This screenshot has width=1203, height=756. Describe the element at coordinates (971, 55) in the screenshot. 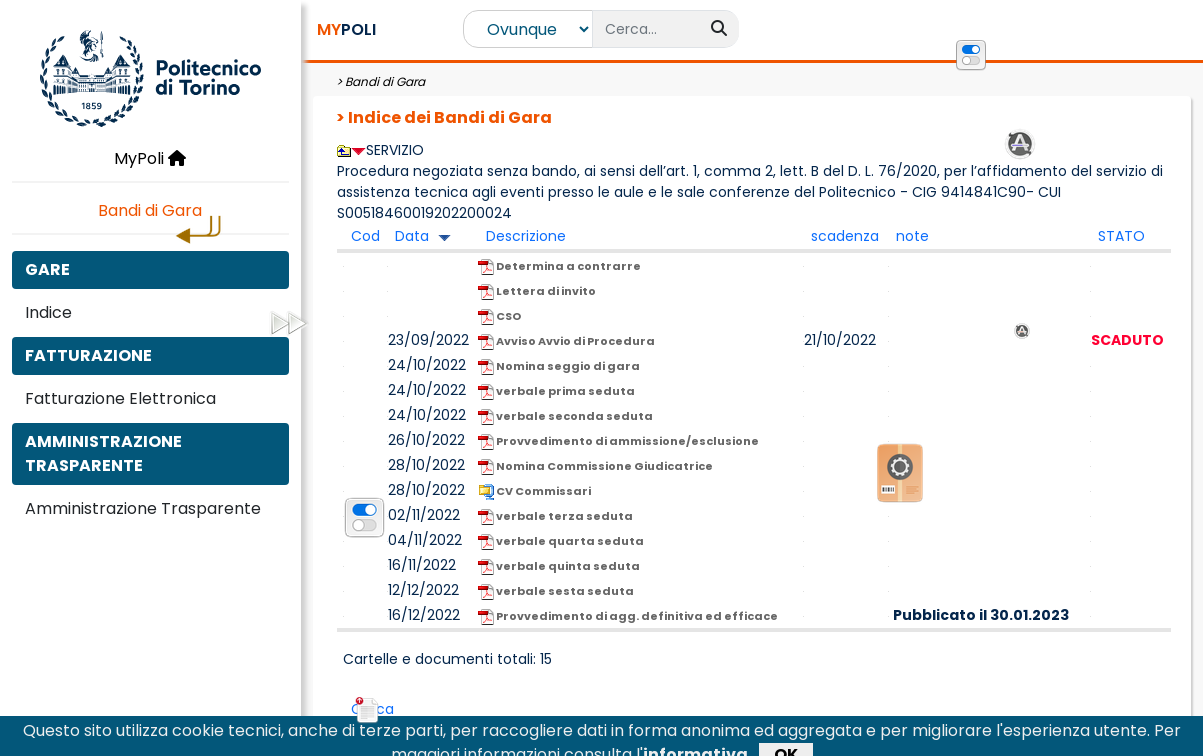

I see `open unity tweak tool settings` at that location.